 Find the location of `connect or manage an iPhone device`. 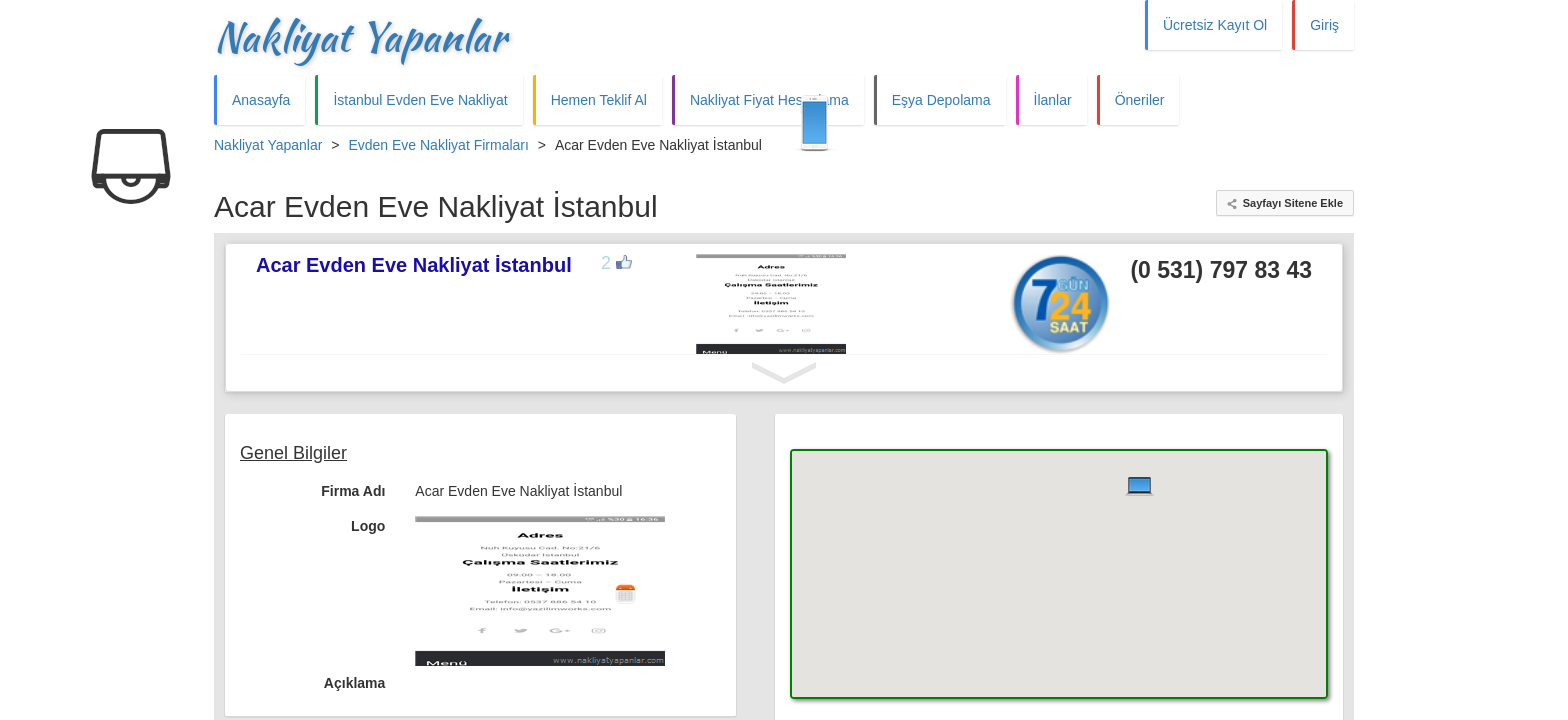

connect or manage an iPhone device is located at coordinates (814, 123).